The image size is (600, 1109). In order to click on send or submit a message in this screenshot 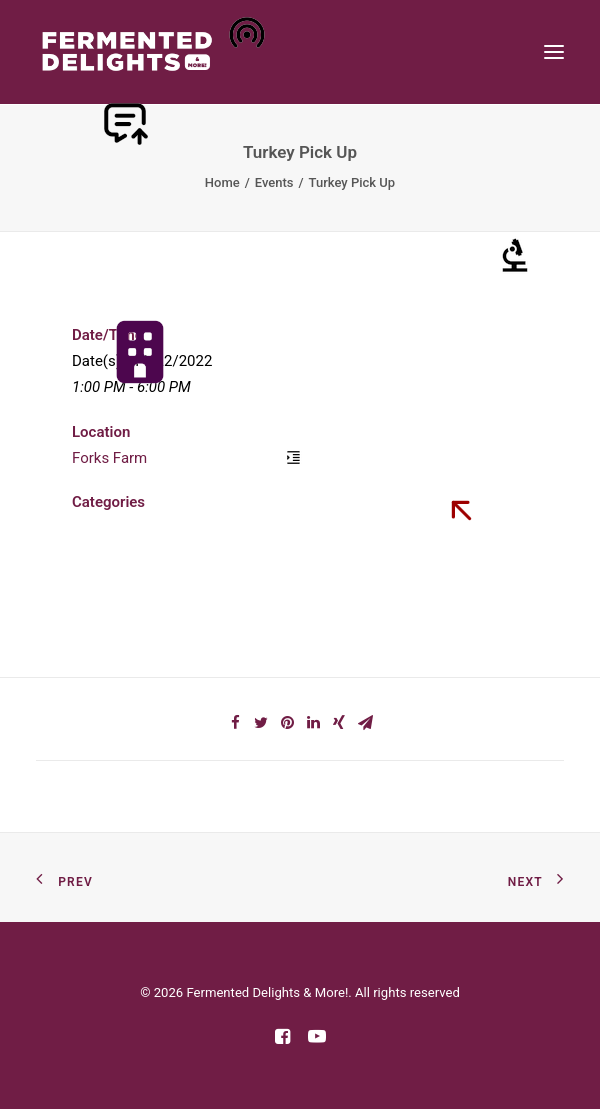, I will do `click(125, 122)`.